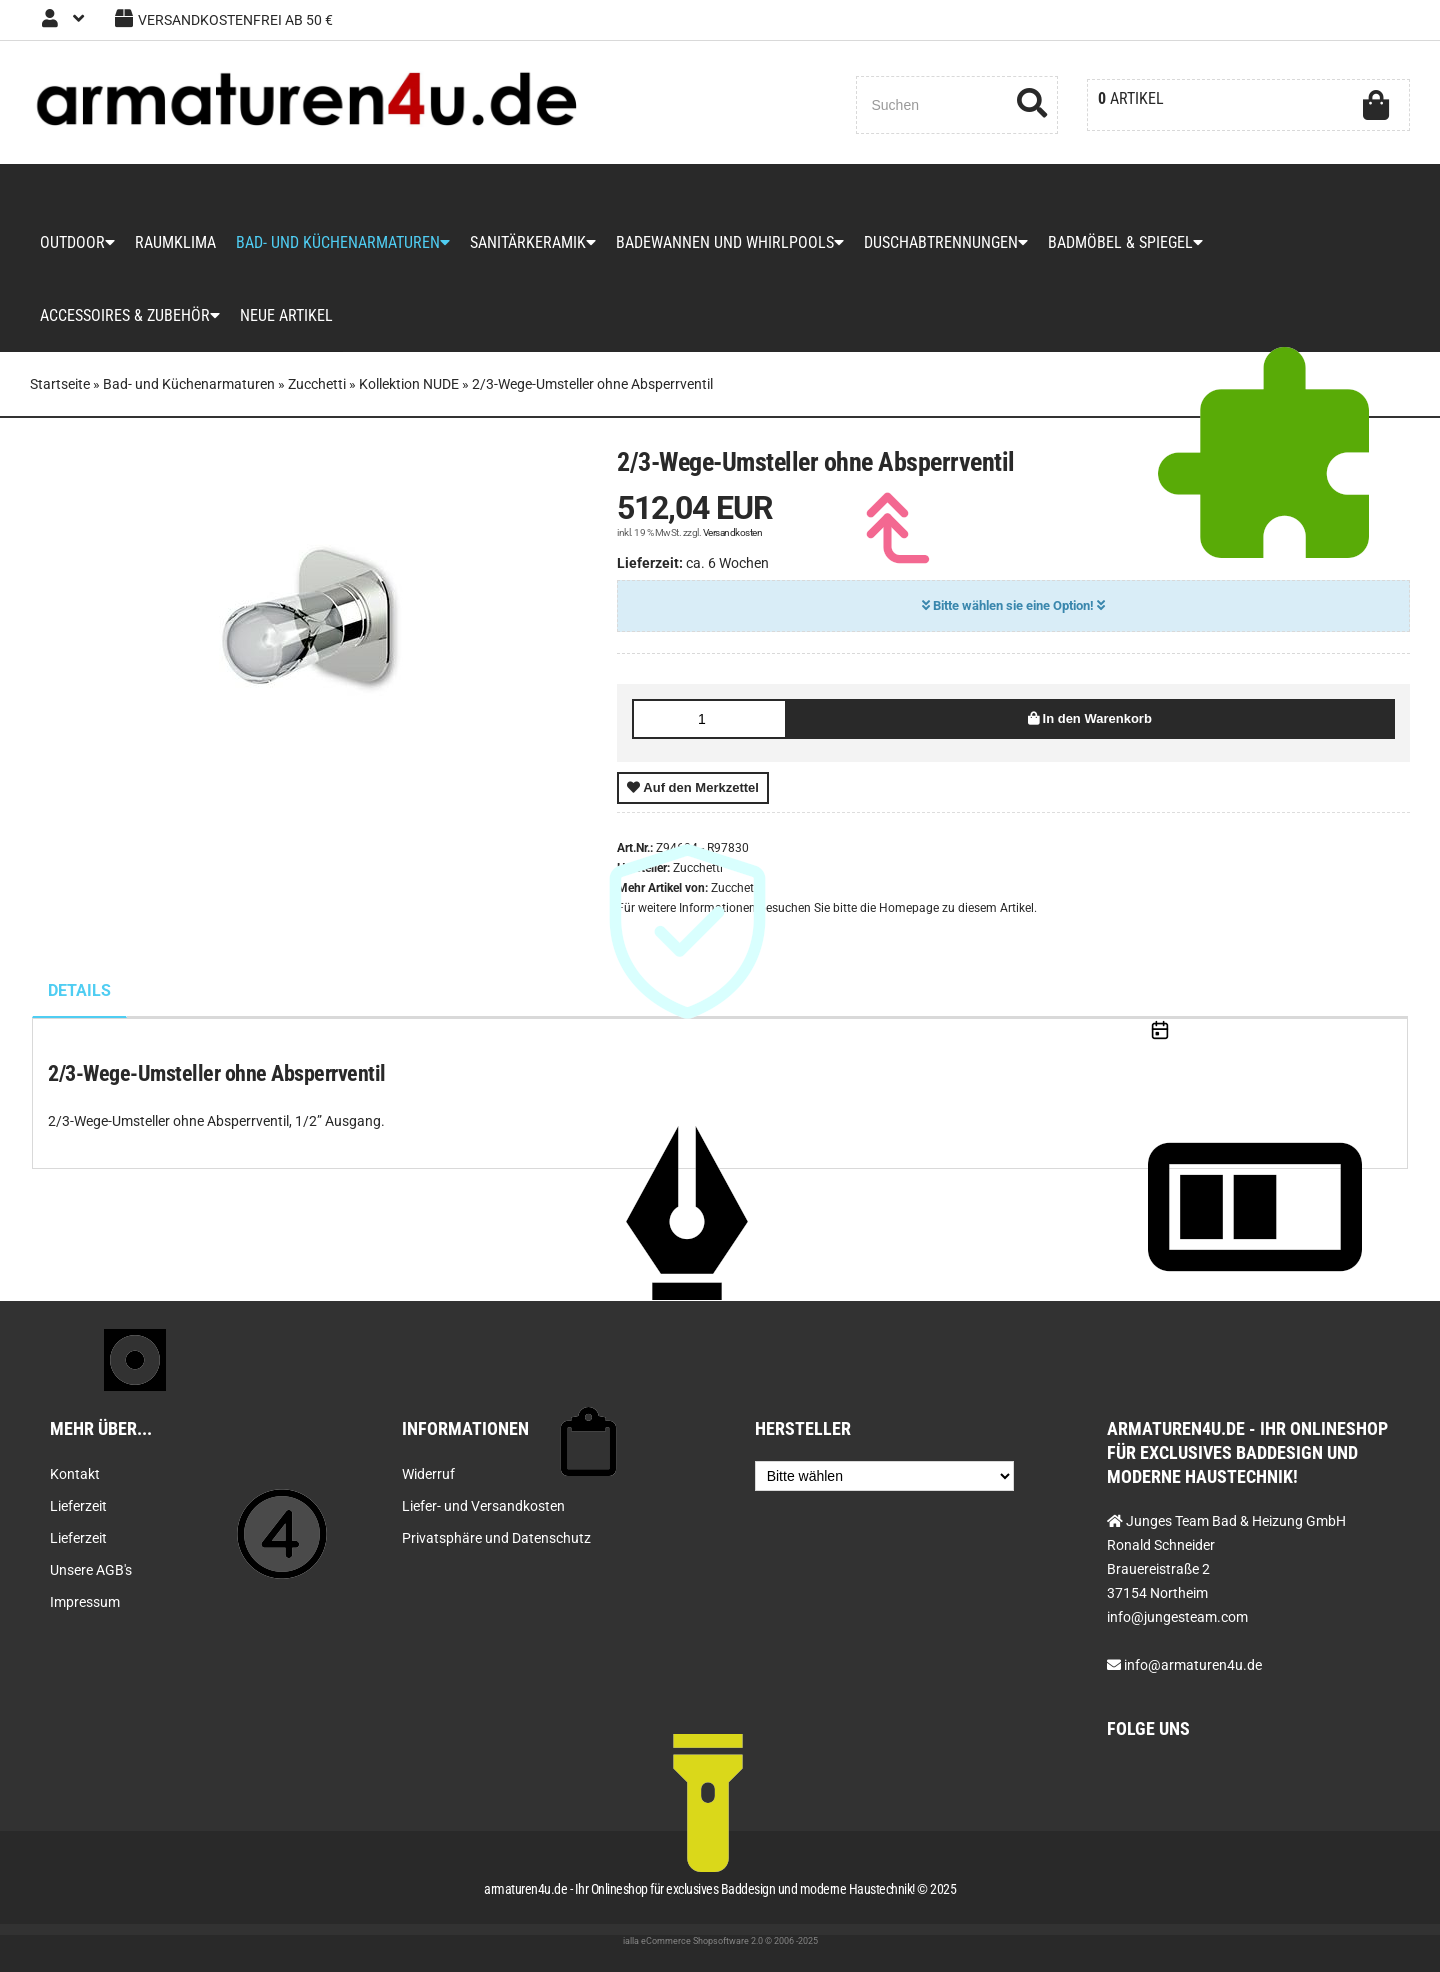  I want to click on indicates verified security or protection status, so click(687, 933).